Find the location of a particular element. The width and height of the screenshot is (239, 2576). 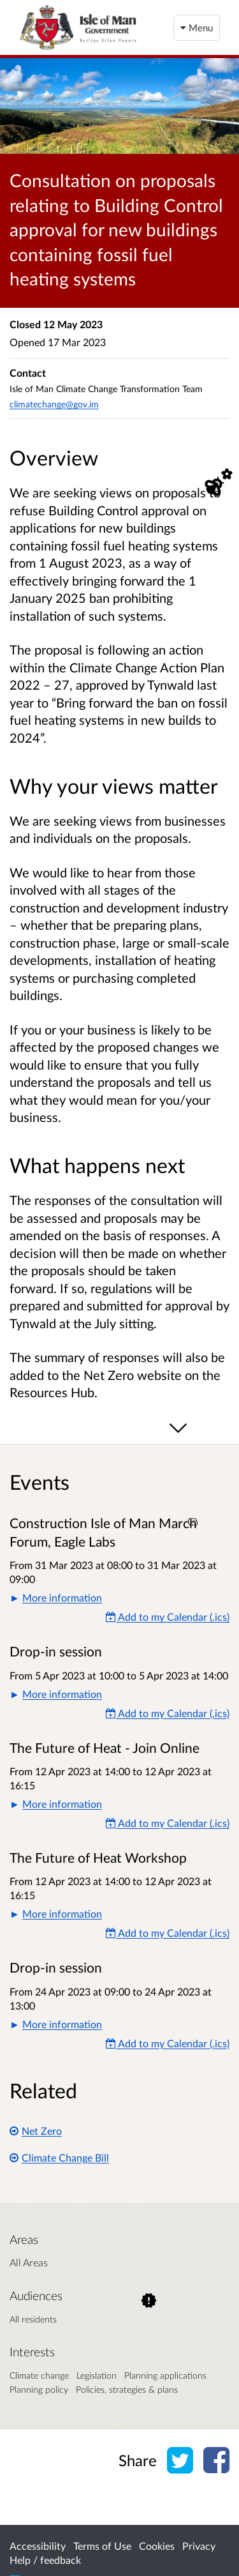

indicates new or recently added content is located at coordinates (148, 2300).